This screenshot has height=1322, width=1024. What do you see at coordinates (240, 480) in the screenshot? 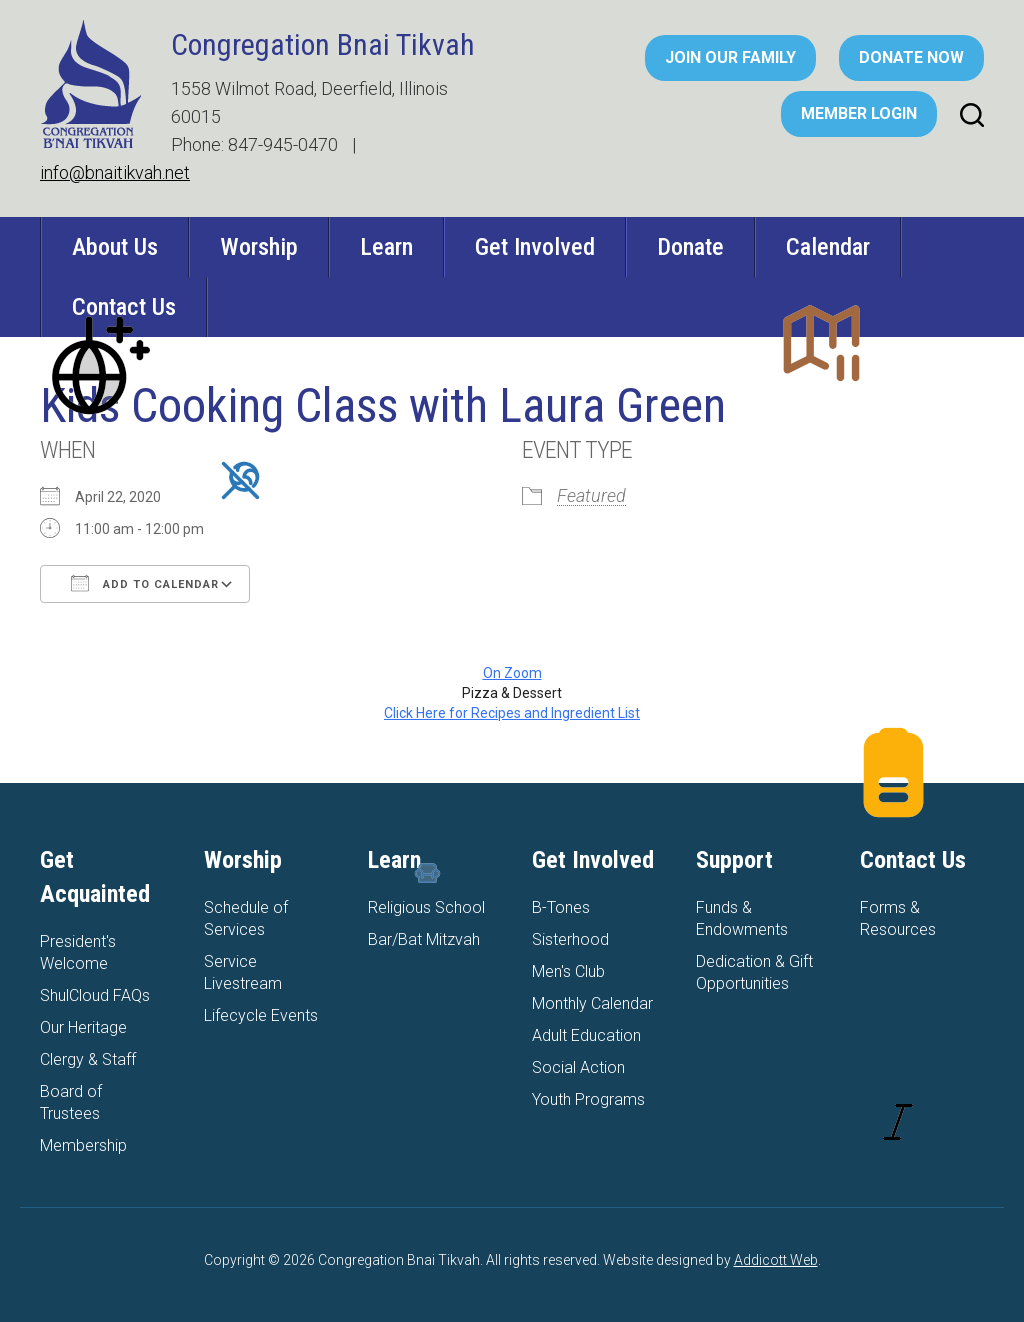
I see `disable candy or sweets mode` at bounding box center [240, 480].